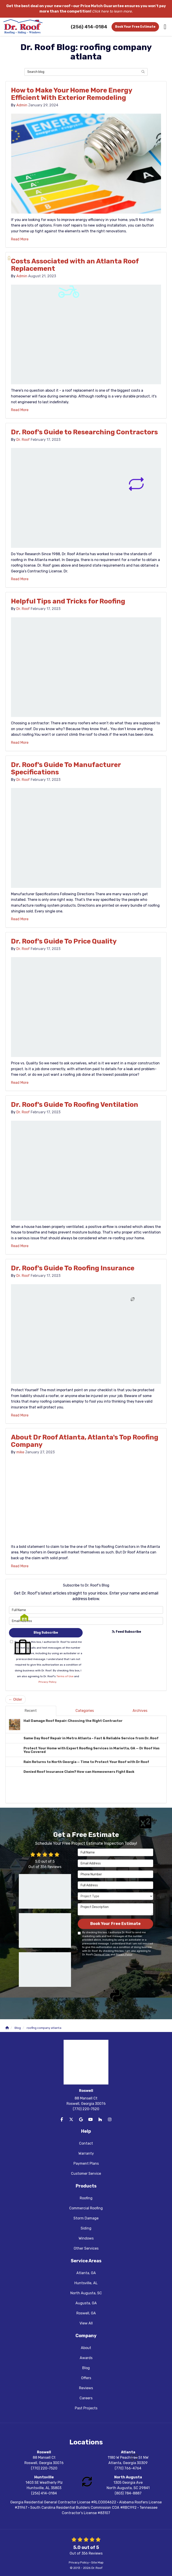 The height and width of the screenshot is (2576, 172). I want to click on disconnect or unlink connected items, so click(133, 1299).